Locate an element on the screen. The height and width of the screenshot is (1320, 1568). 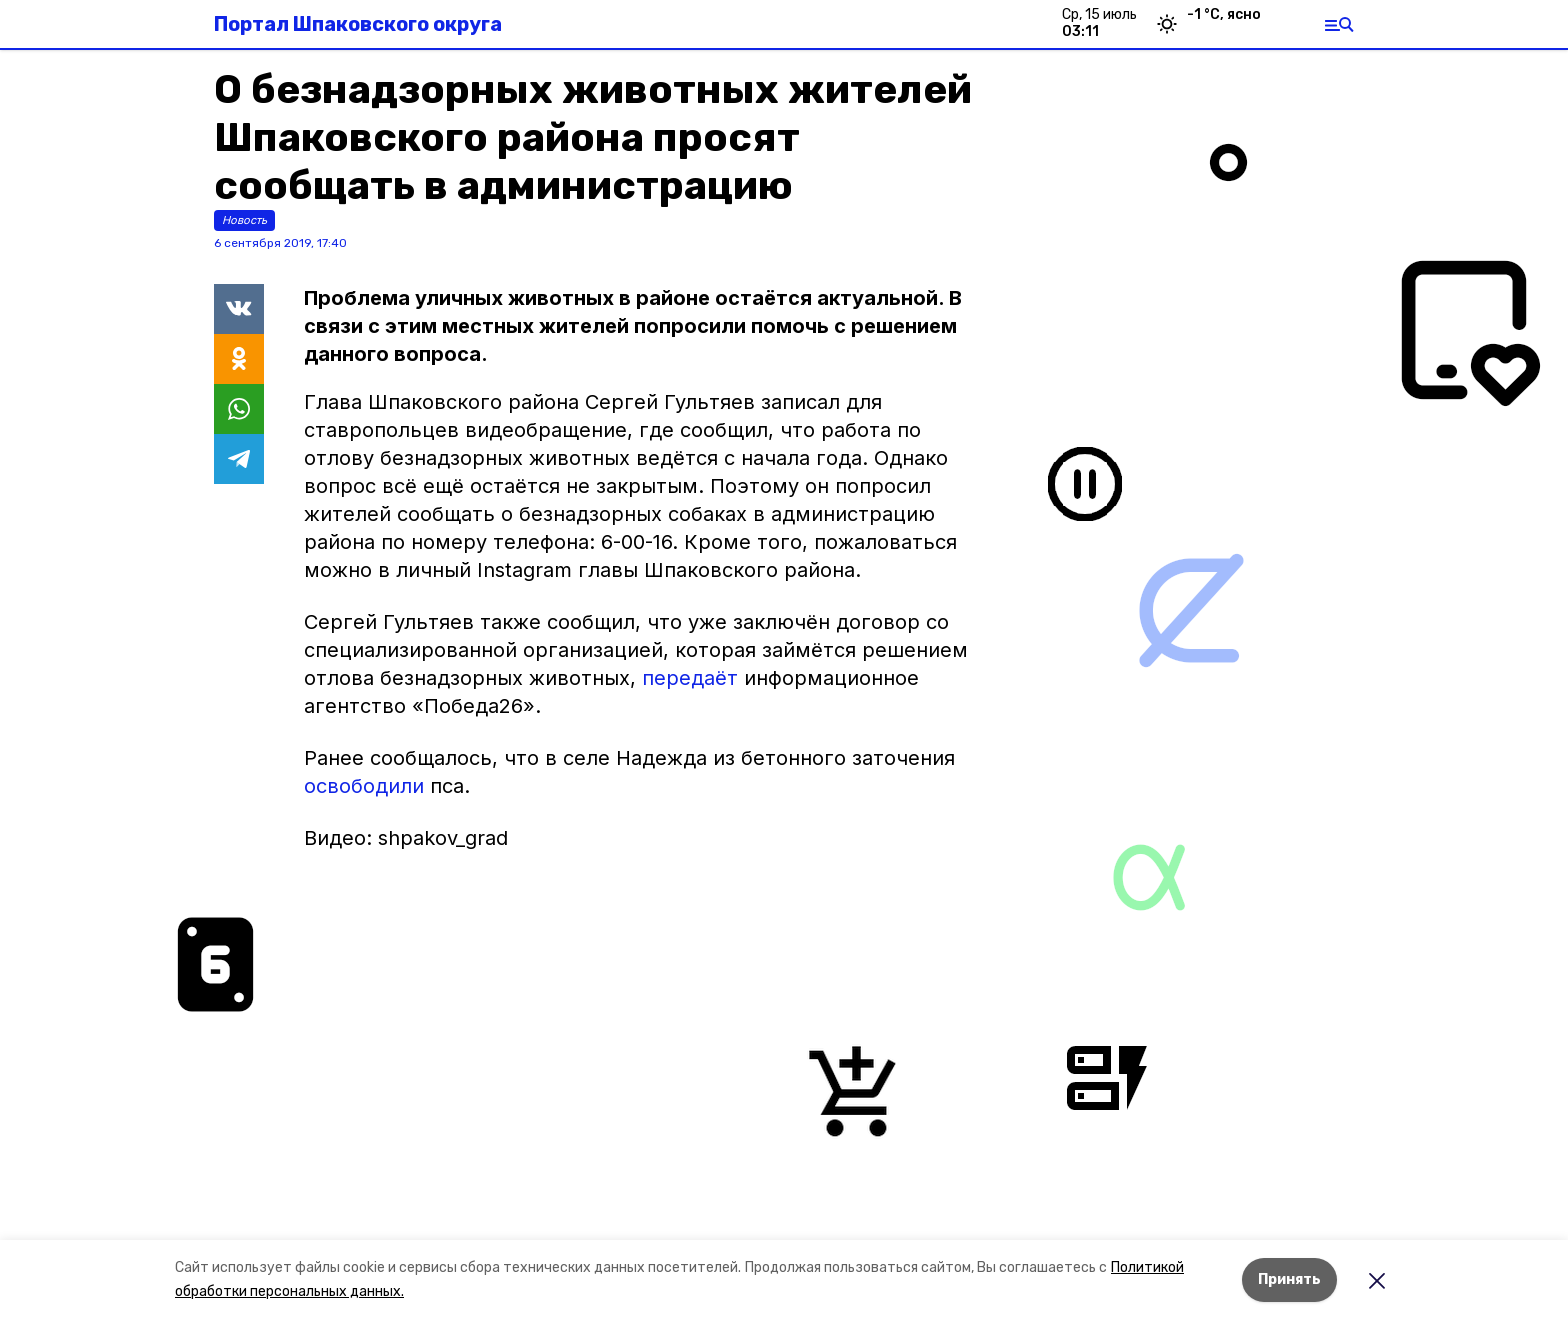
add item to shopping cart is located at coordinates (856, 1093).